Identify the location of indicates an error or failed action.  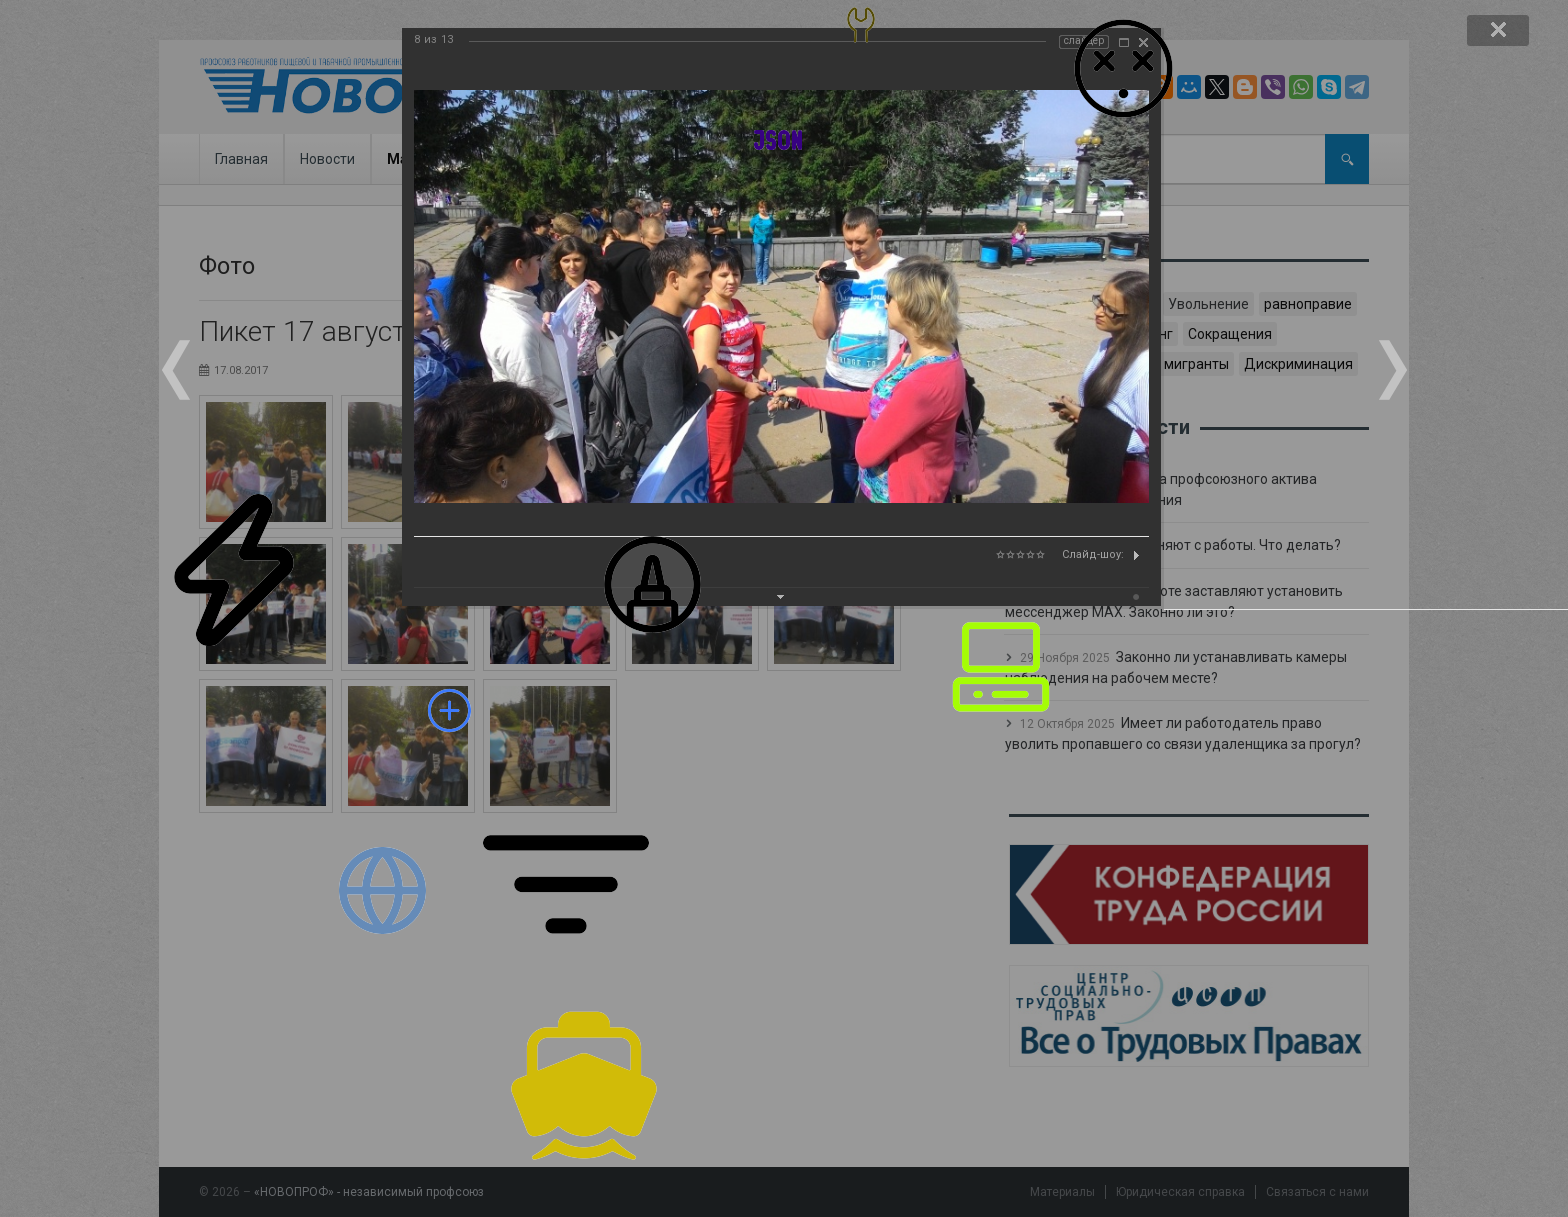
(1123, 68).